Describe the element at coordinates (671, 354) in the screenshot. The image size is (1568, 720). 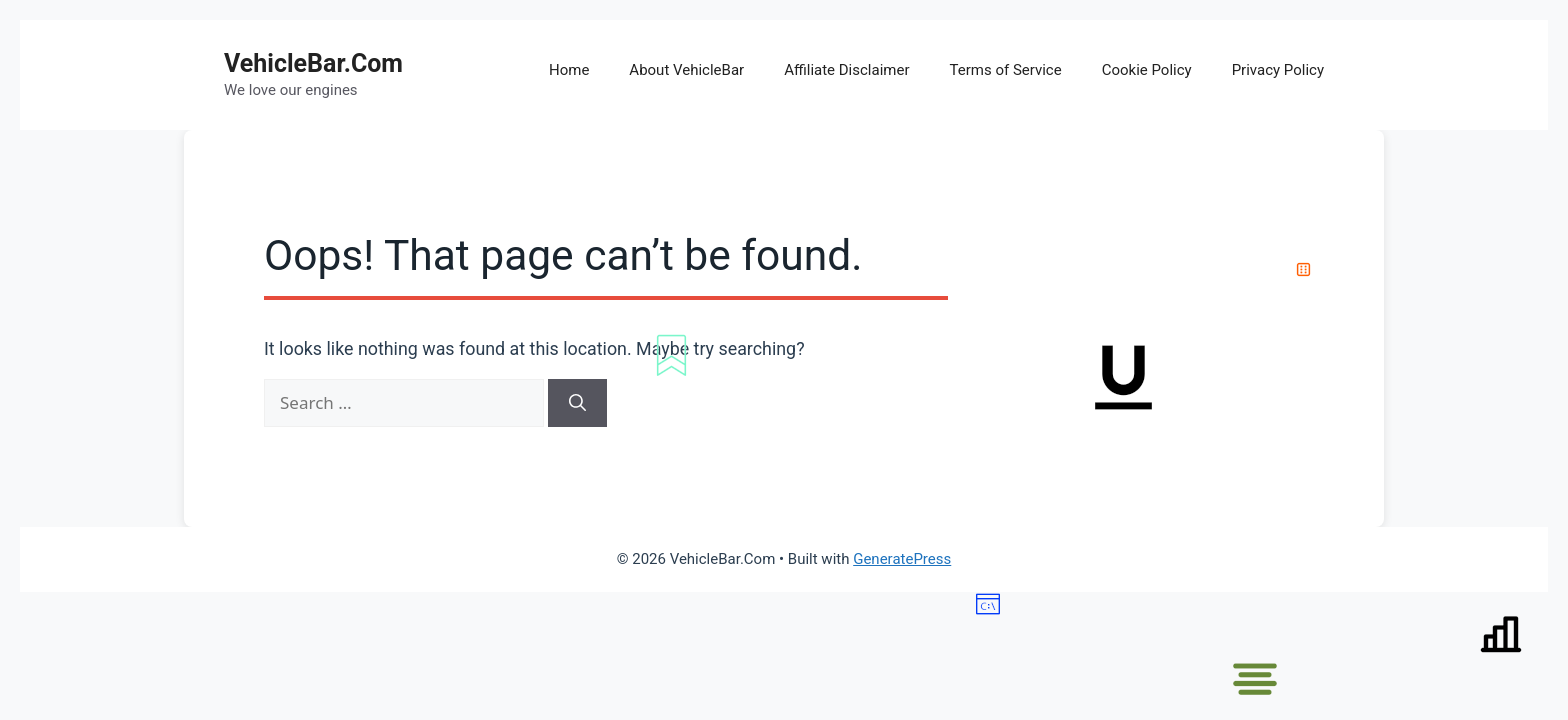
I see `save this item for later` at that location.